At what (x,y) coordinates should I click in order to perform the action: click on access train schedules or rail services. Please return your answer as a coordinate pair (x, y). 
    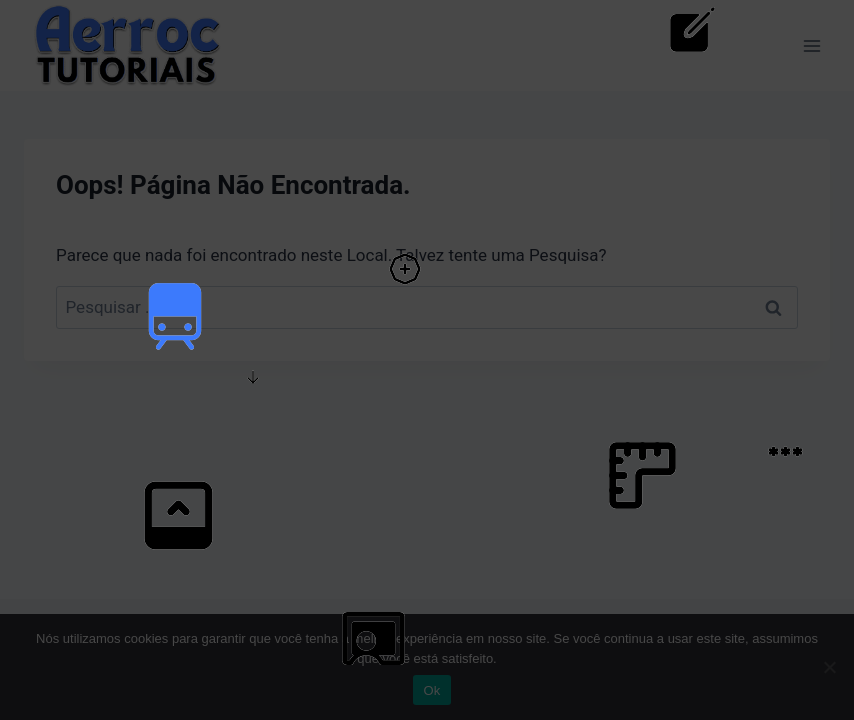
    Looking at the image, I should click on (175, 314).